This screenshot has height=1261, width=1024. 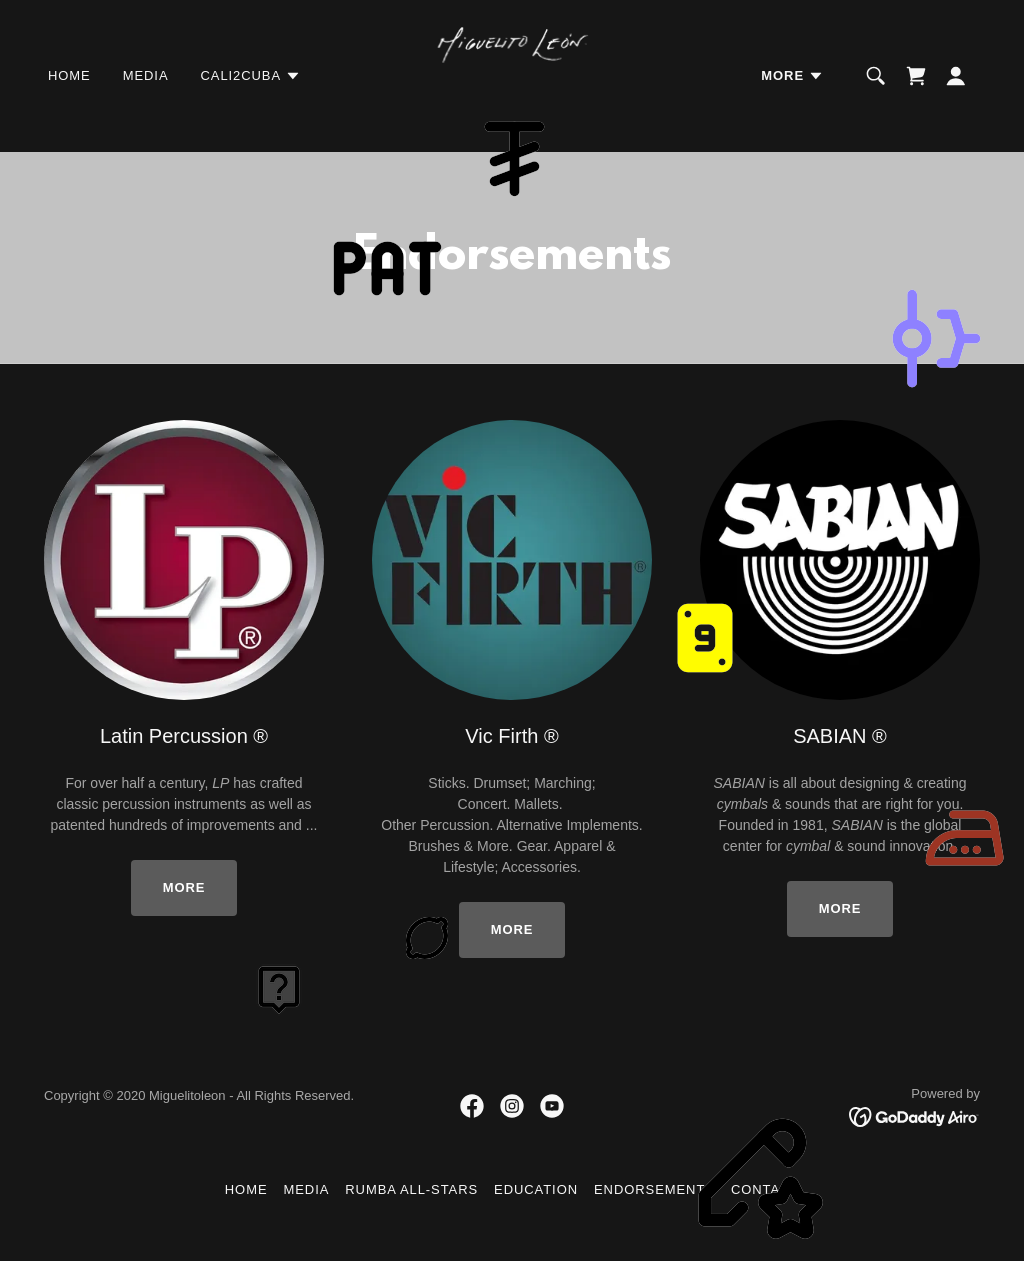 I want to click on access live help or support chat, so click(x=279, y=989).